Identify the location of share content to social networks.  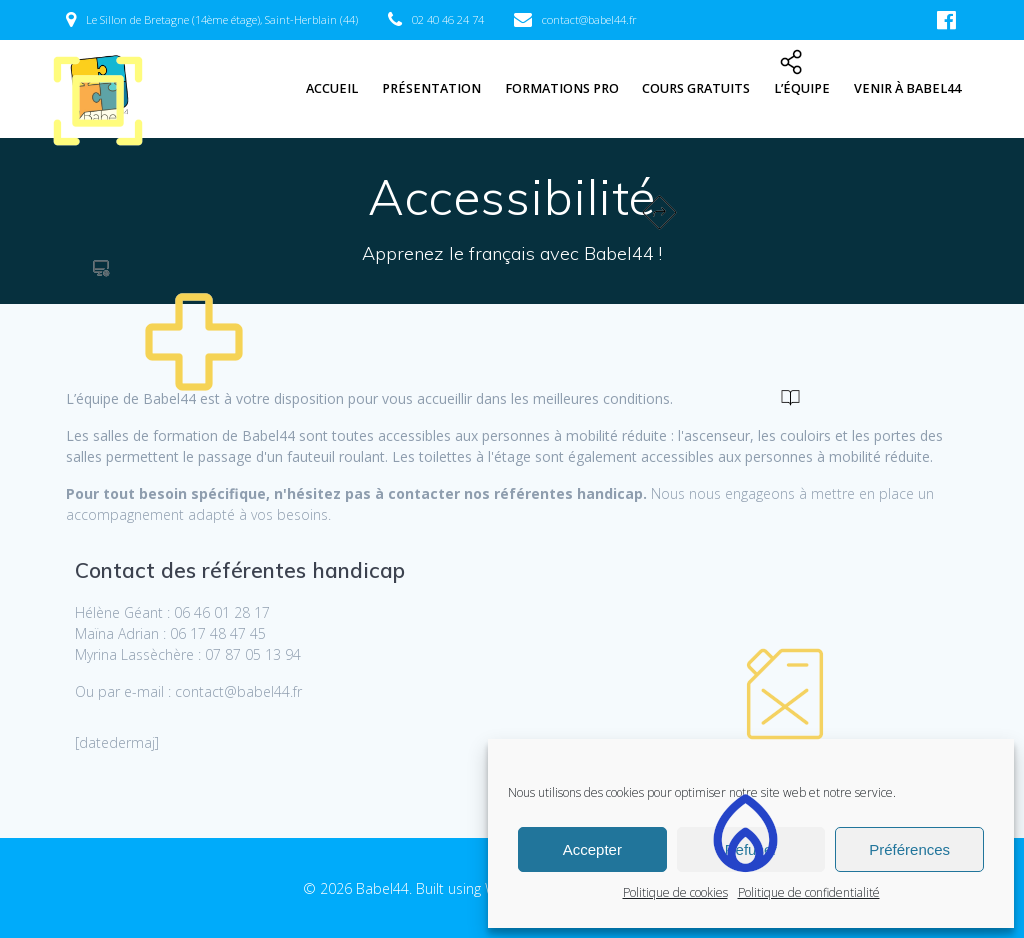
(792, 62).